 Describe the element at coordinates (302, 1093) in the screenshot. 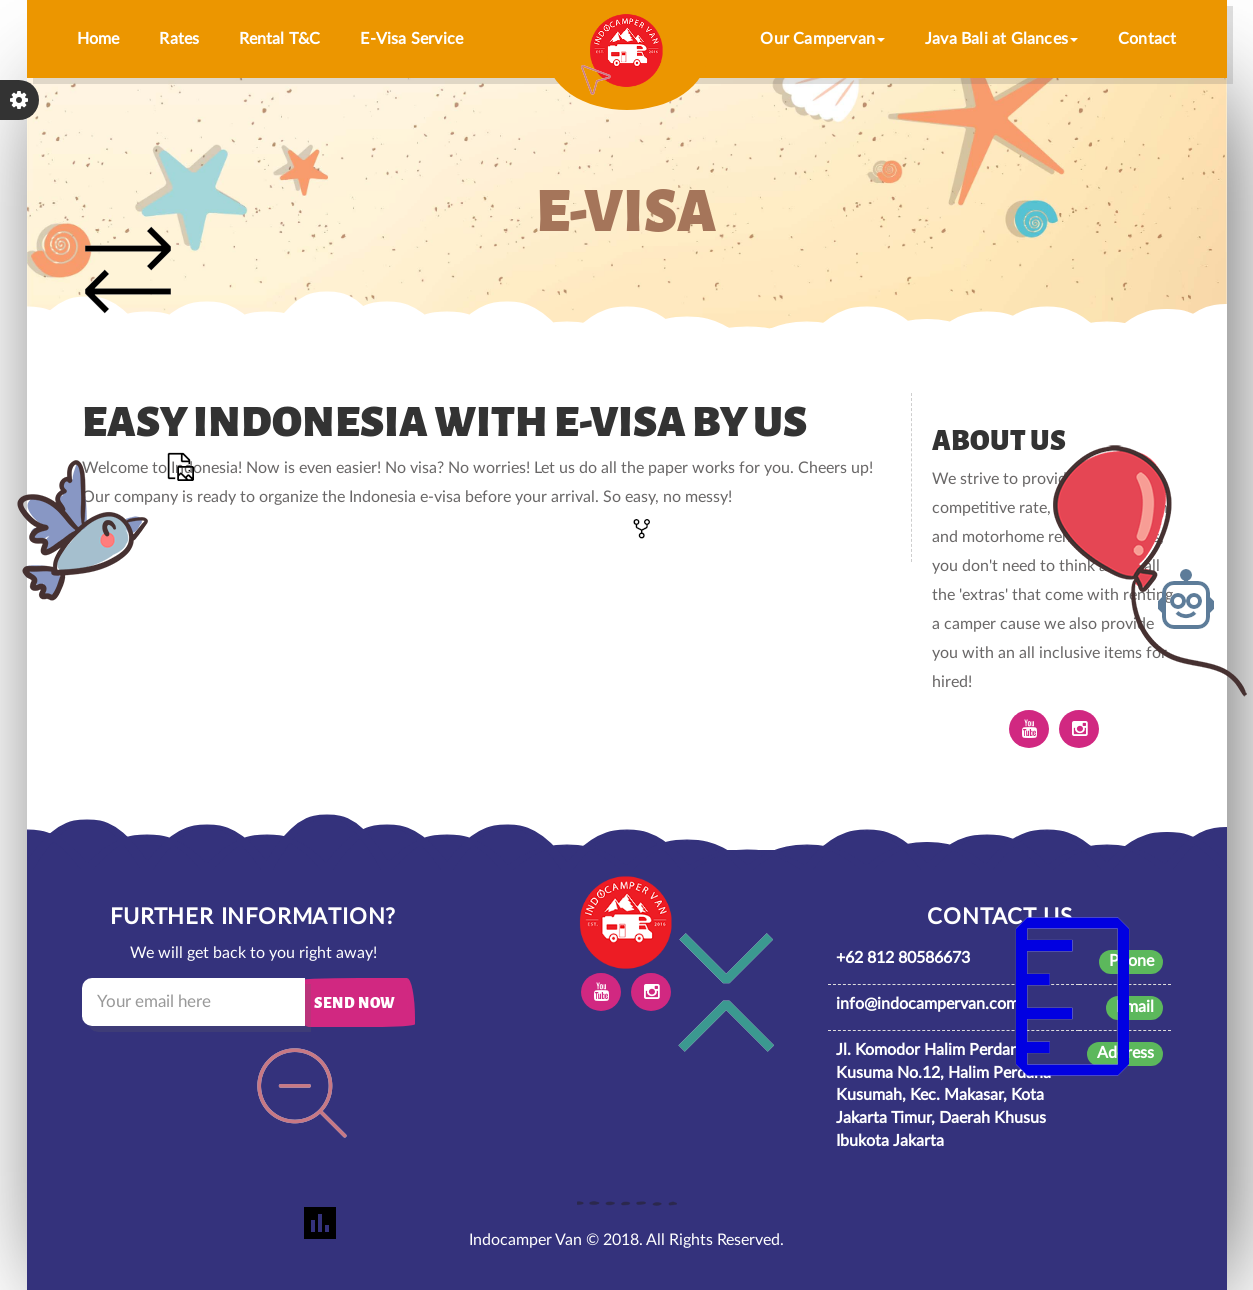

I see `zoom out of current view` at that location.